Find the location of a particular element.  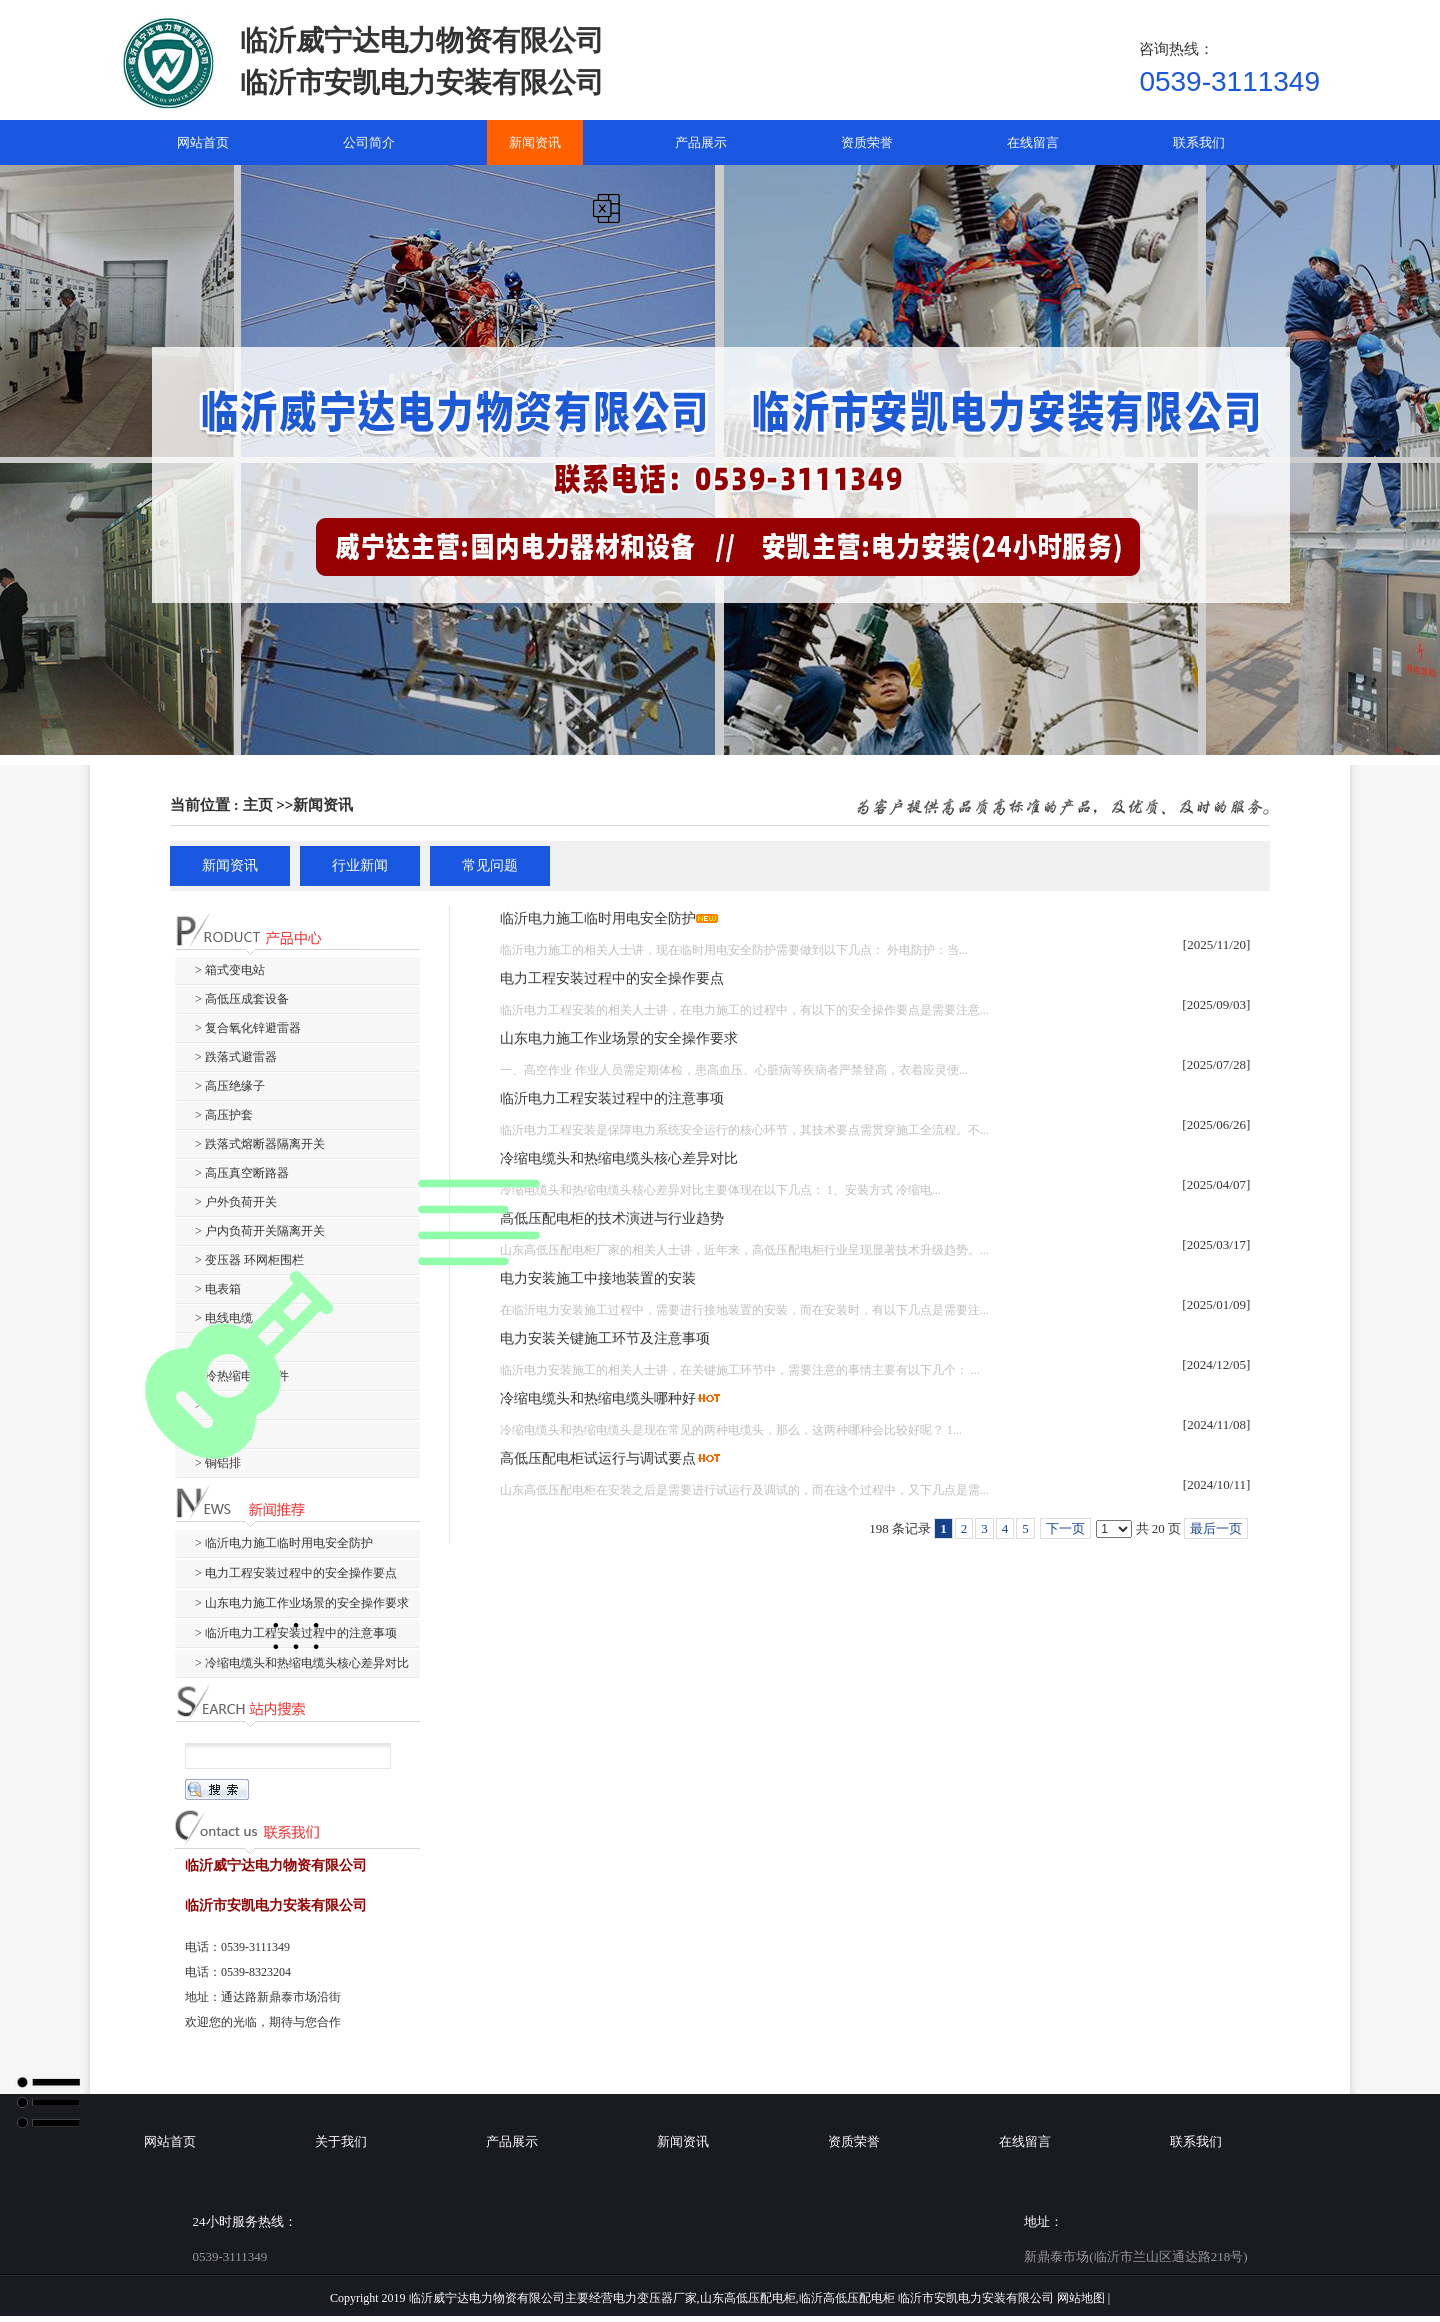

access music or instrument tools is located at coordinates (237, 1366).